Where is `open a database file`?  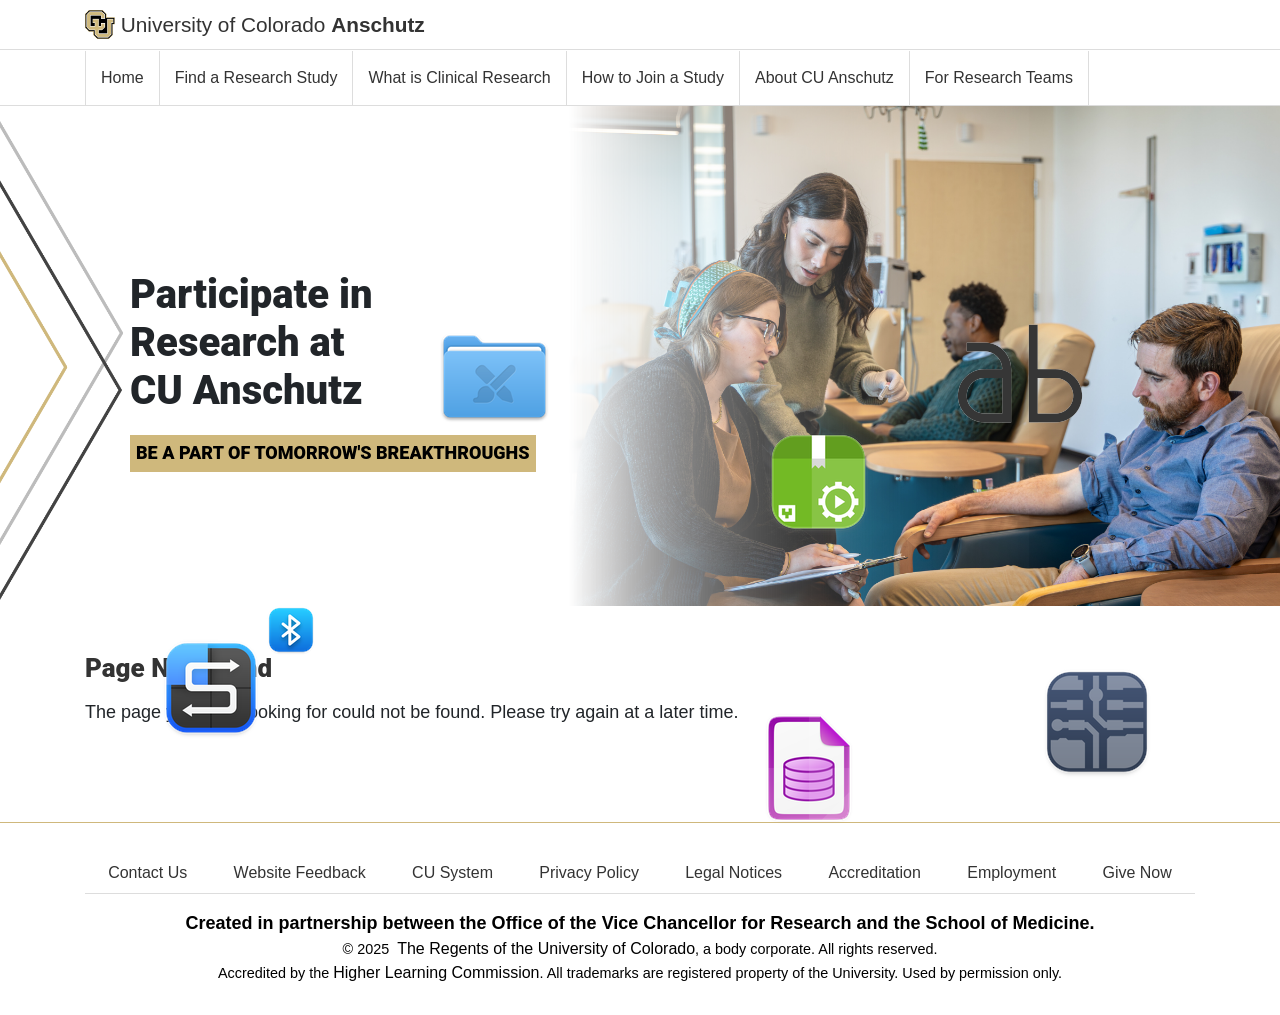 open a database file is located at coordinates (809, 768).